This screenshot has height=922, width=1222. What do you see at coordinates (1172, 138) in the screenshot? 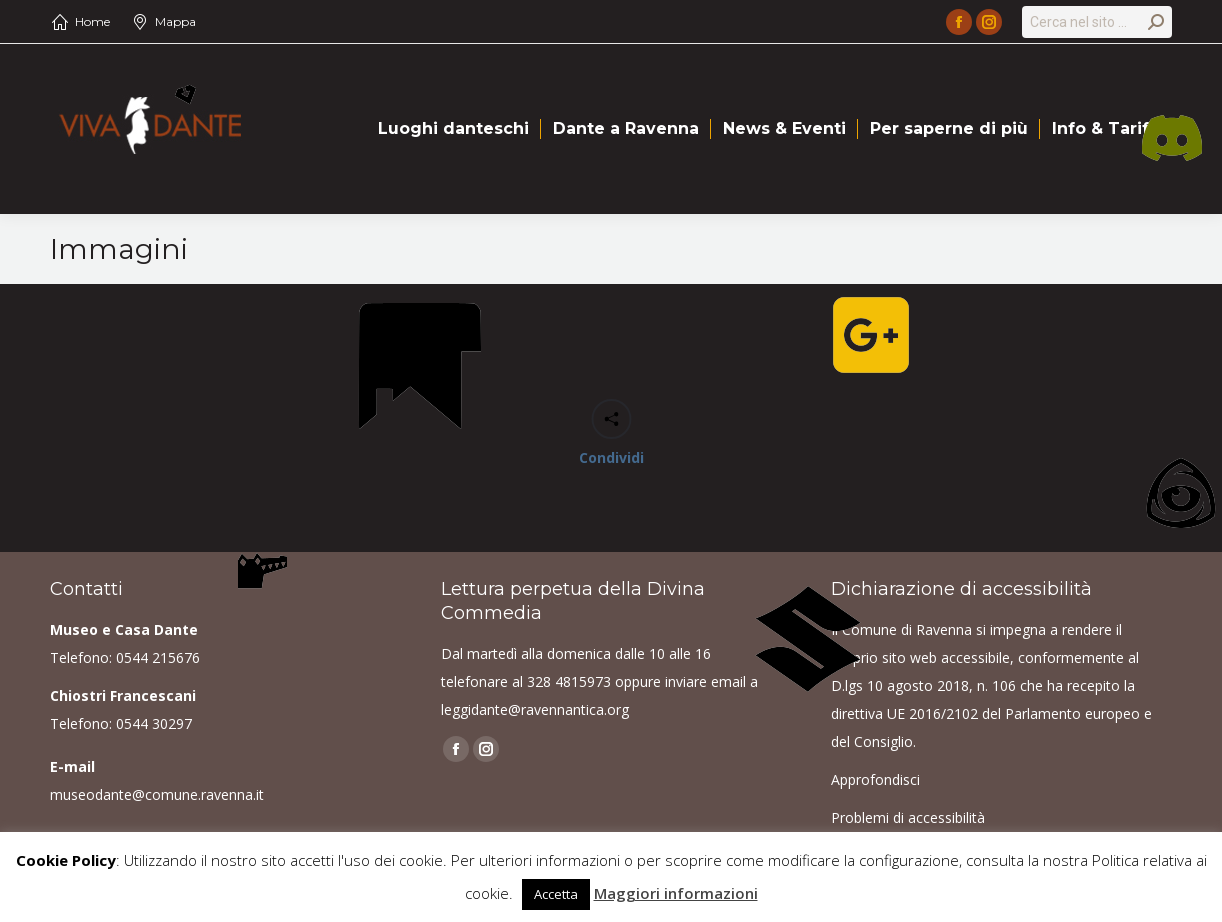
I see `open Discord app` at bounding box center [1172, 138].